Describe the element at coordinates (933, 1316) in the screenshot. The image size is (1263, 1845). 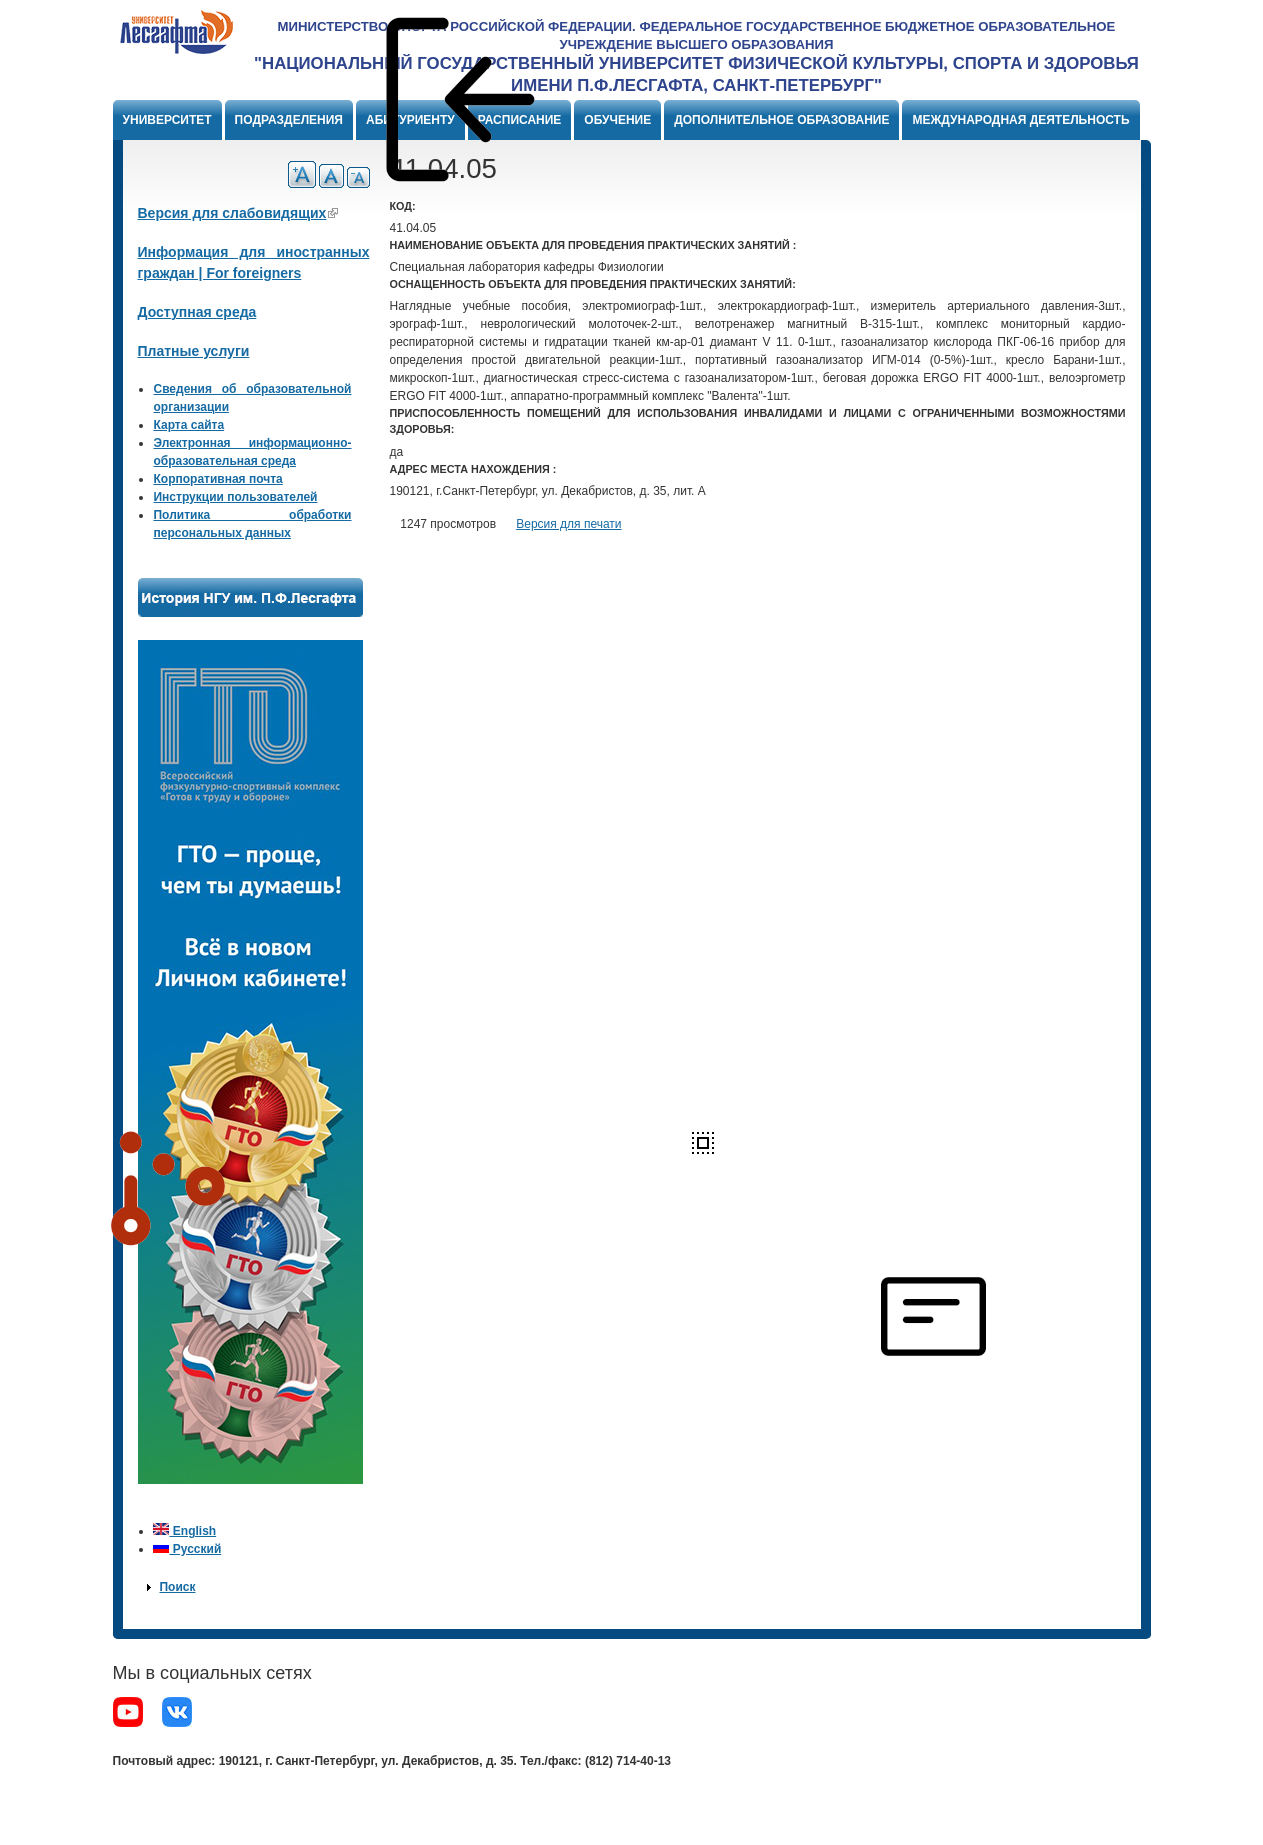
I see `view or create a note` at that location.